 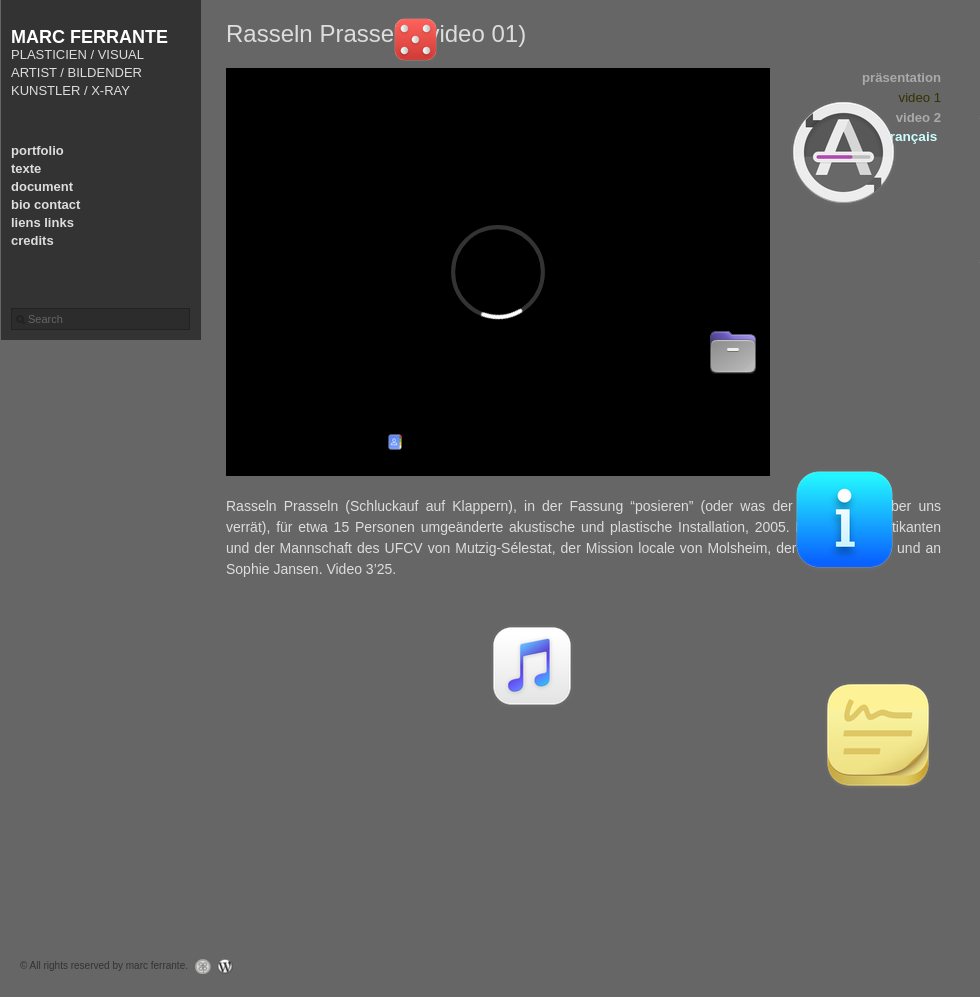 What do you see at coordinates (415, 39) in the screenshot?
I see `open tali dice game app` at bounding box center [415, 39].